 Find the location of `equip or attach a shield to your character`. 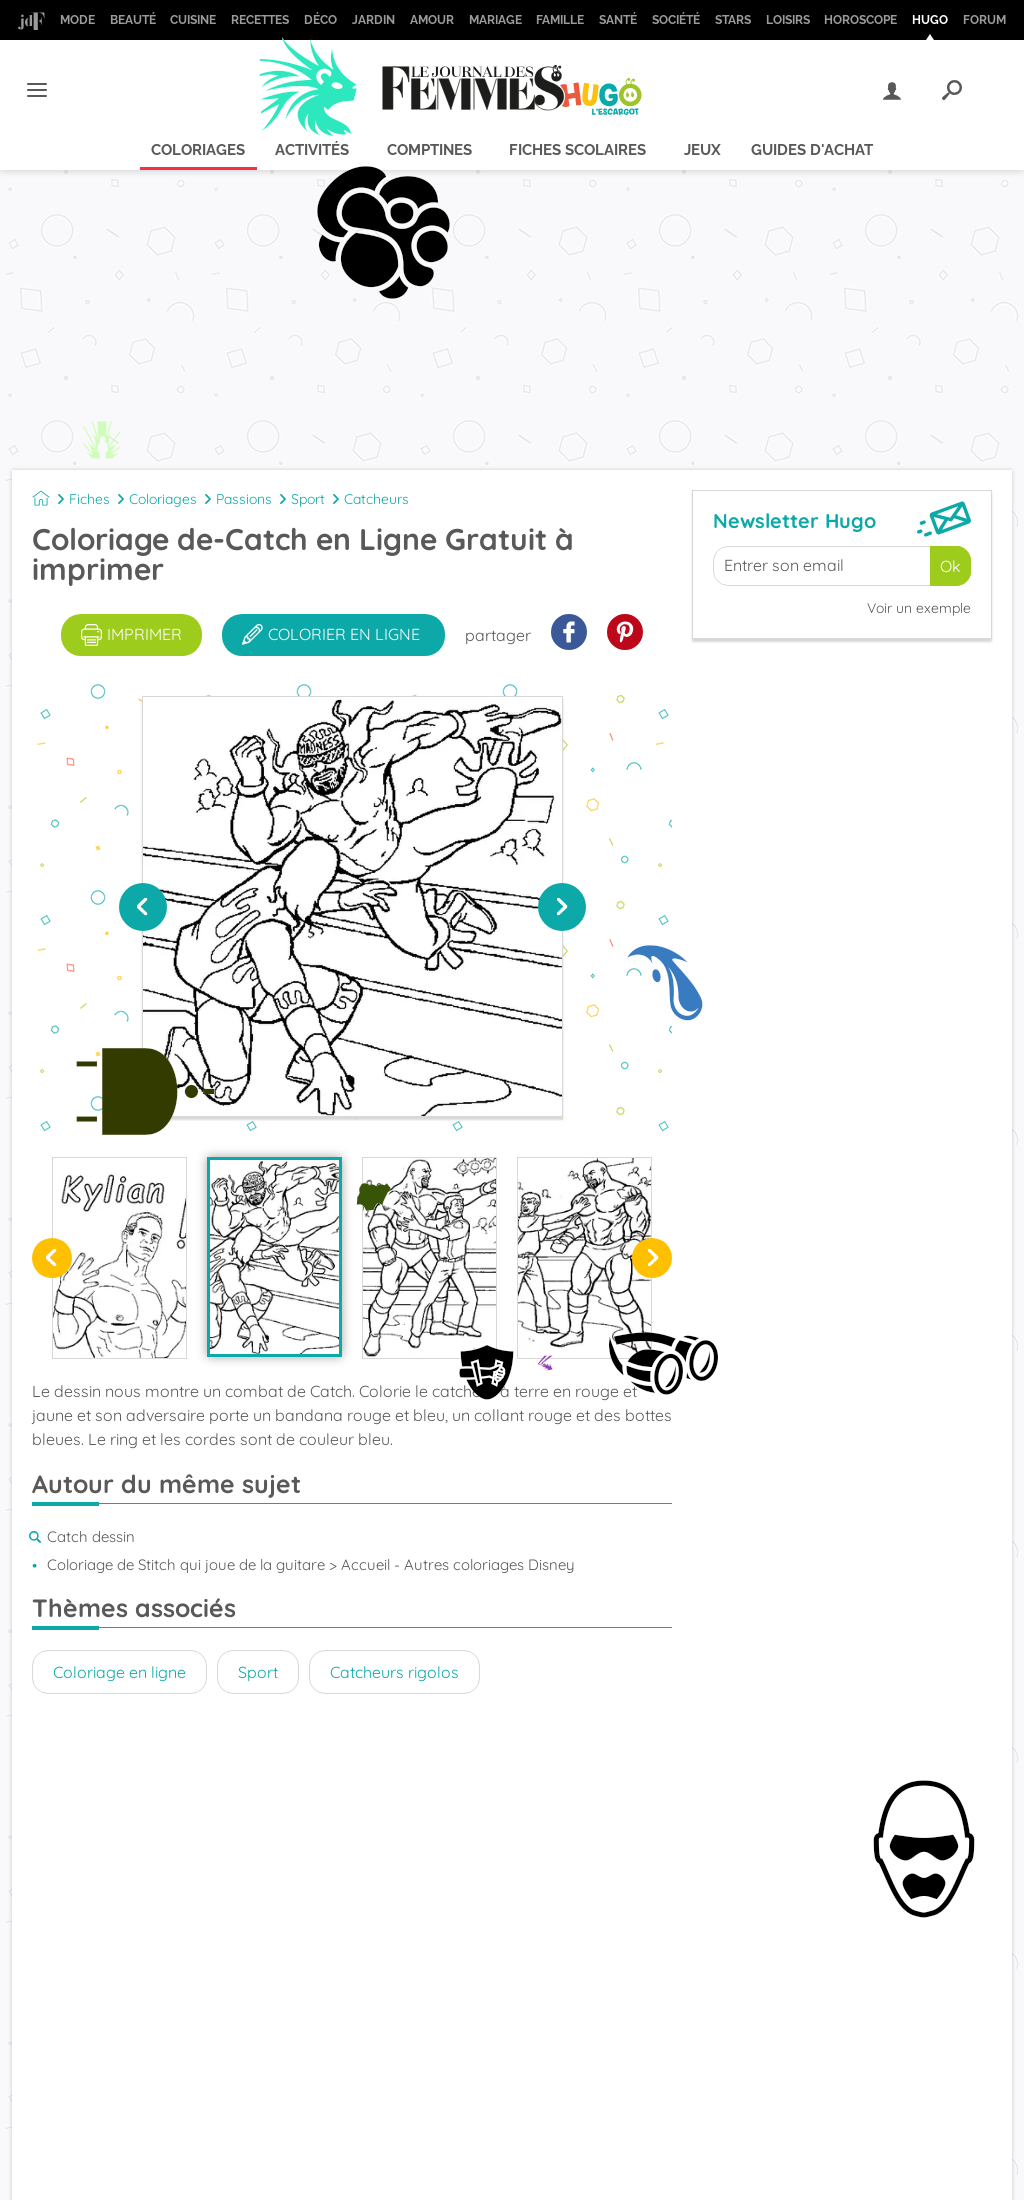

equip or attach a shield to your character is located at coordinates (487, 1372).